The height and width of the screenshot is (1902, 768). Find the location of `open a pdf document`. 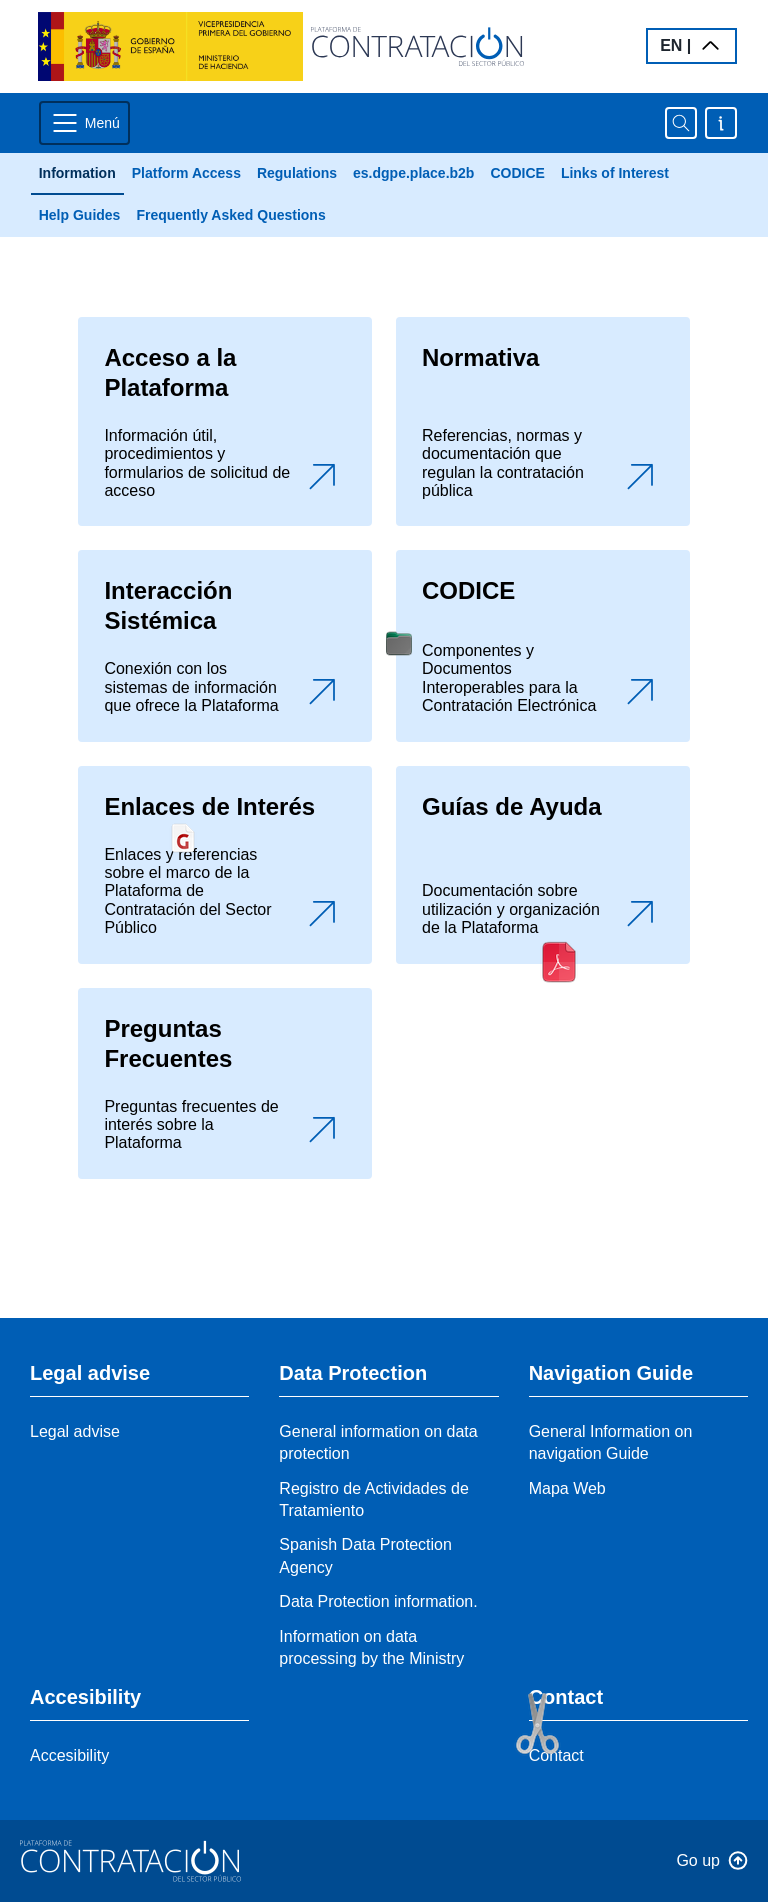

open a pdf document is located at coordinates (559, 962).